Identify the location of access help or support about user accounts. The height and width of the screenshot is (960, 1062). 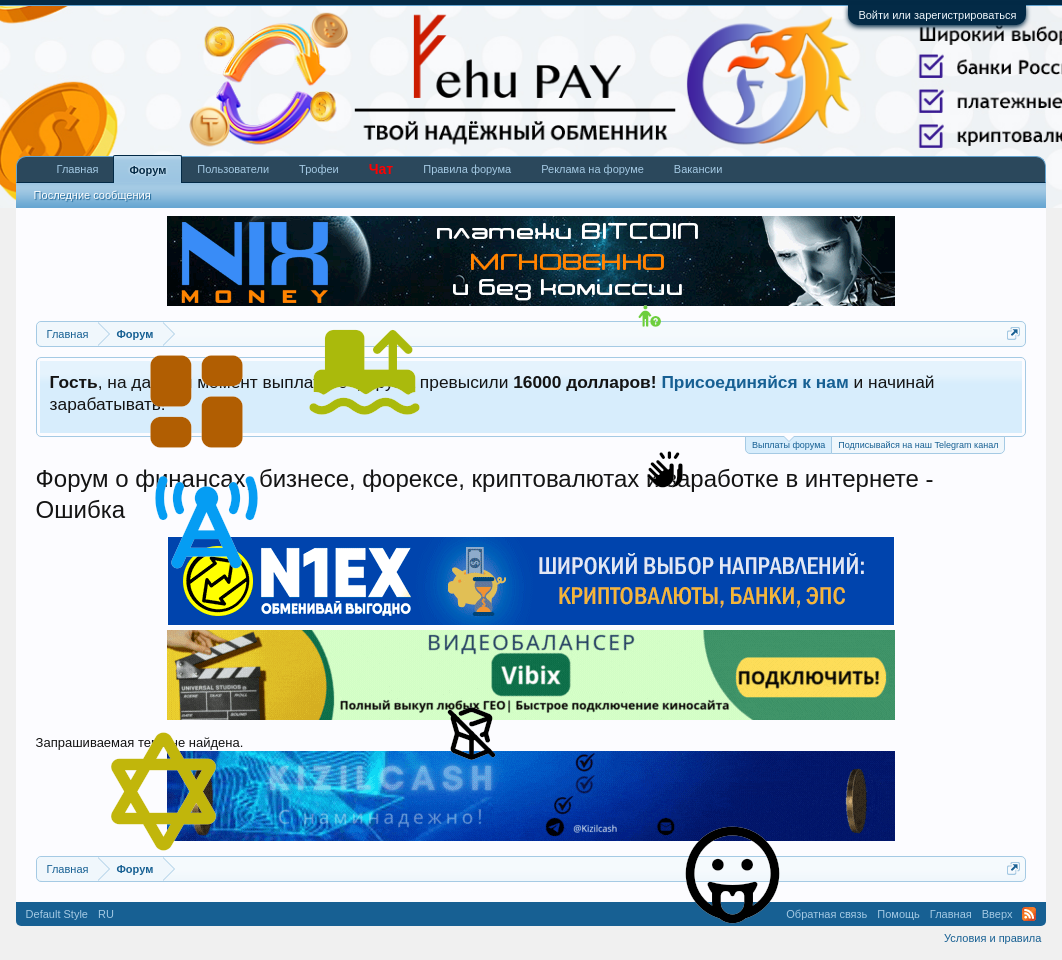
(649, 316).